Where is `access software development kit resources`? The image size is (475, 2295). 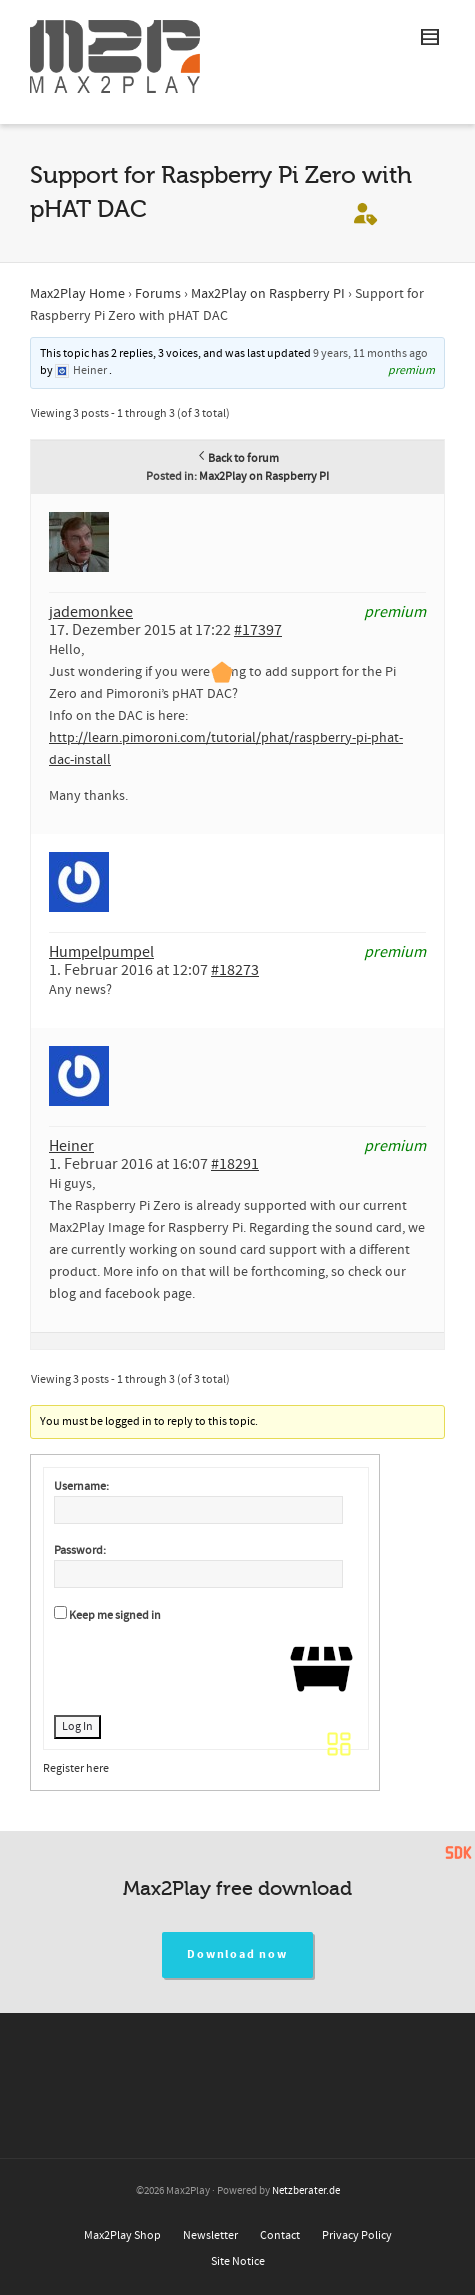
access software development kit resources is located at coordinates (458, 1852).